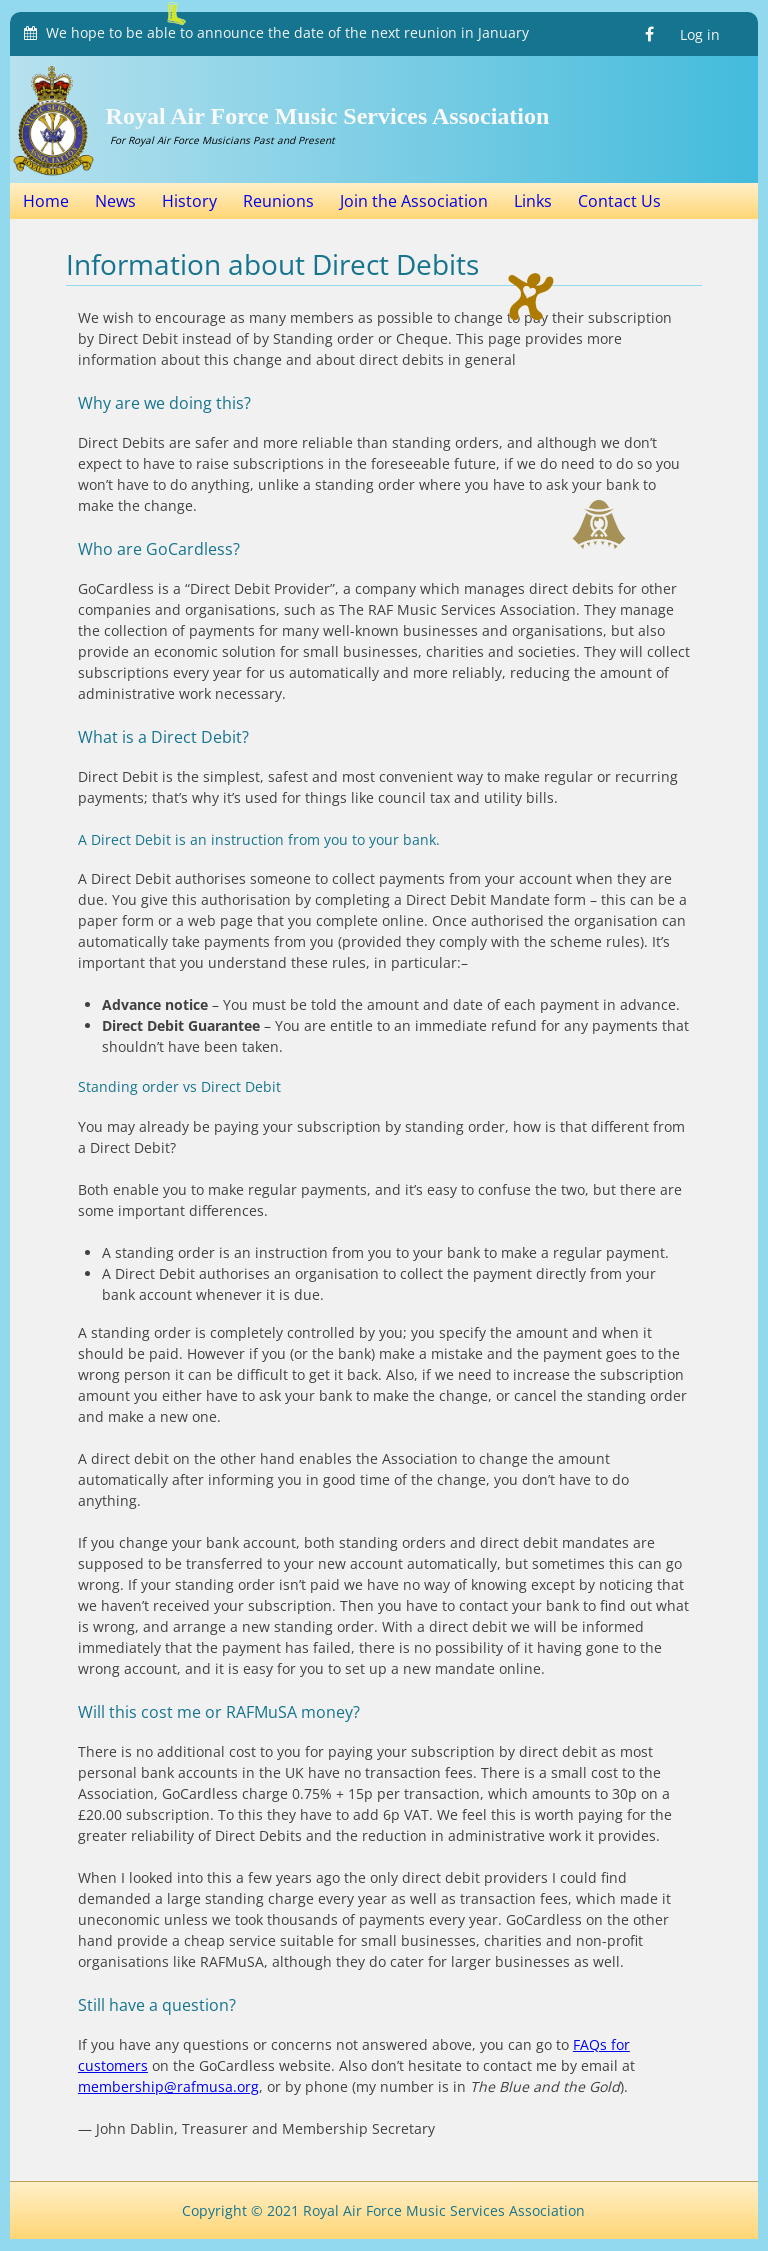 This screenshot has height=2251, width=768. I want to click on express enthusiasm or passion, so click(530, 296).